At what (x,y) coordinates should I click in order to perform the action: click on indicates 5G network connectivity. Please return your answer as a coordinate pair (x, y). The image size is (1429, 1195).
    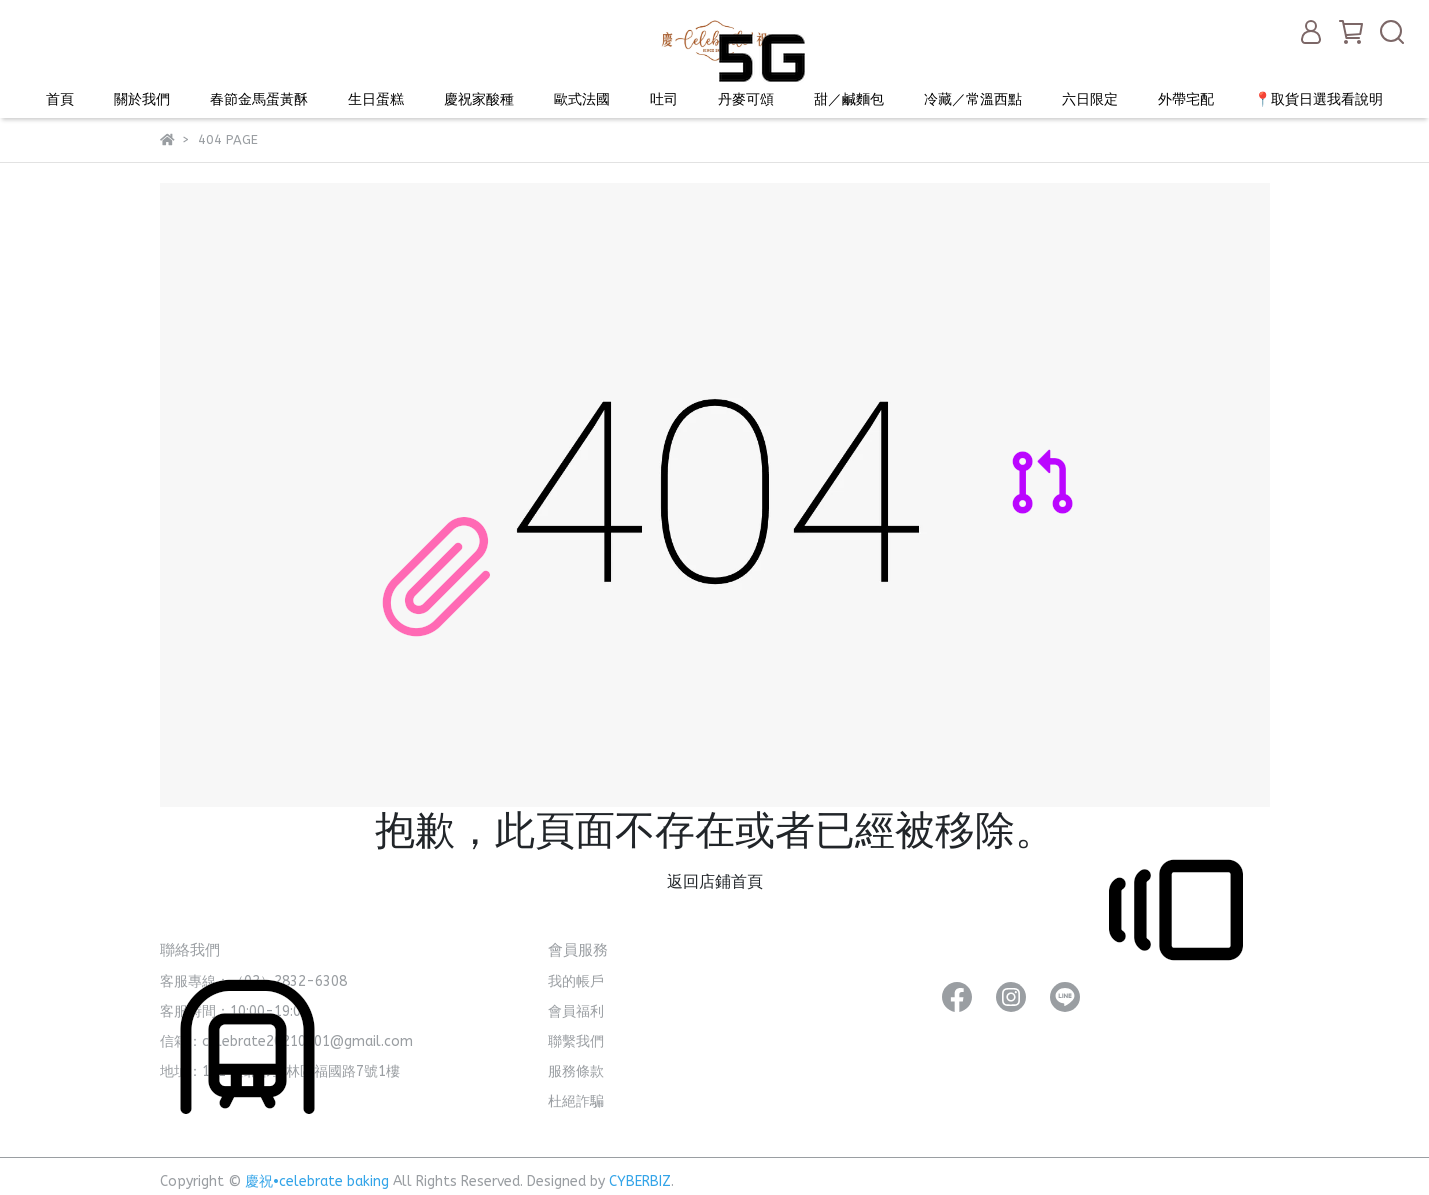
    Looking at the image, I should click on (762, 58).